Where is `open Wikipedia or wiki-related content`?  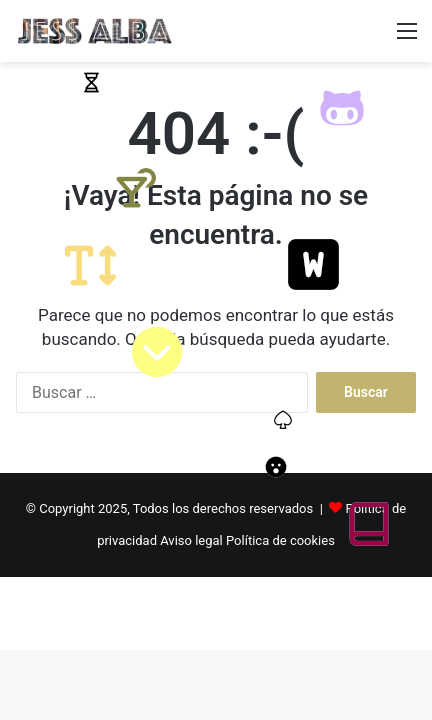 open Wikipedia or wiki-related content is located at coordinates (313, 264).